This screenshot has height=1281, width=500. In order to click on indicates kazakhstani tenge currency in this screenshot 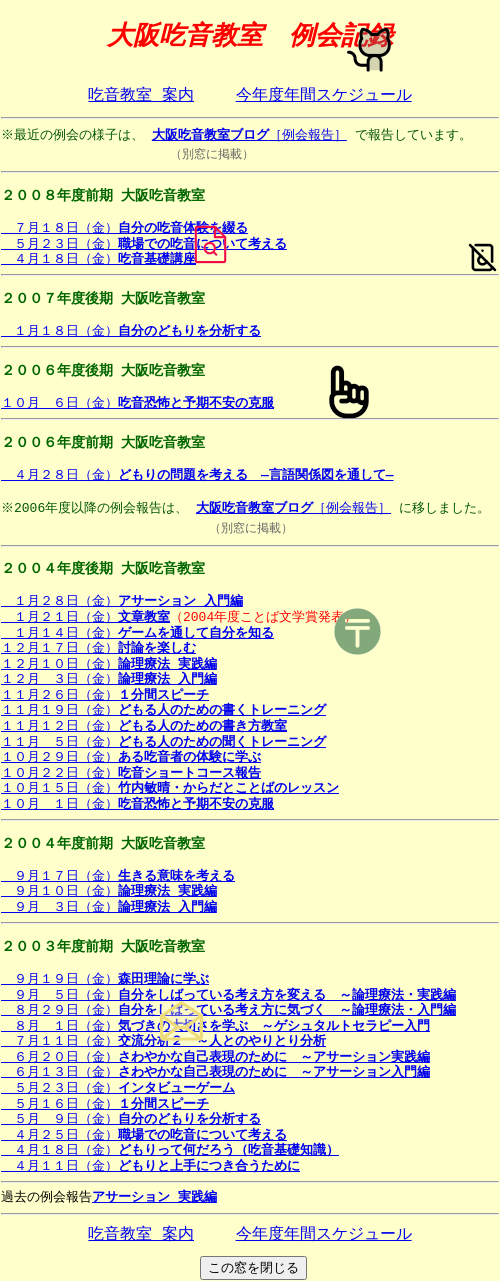, I will do `click(357, 631)`.